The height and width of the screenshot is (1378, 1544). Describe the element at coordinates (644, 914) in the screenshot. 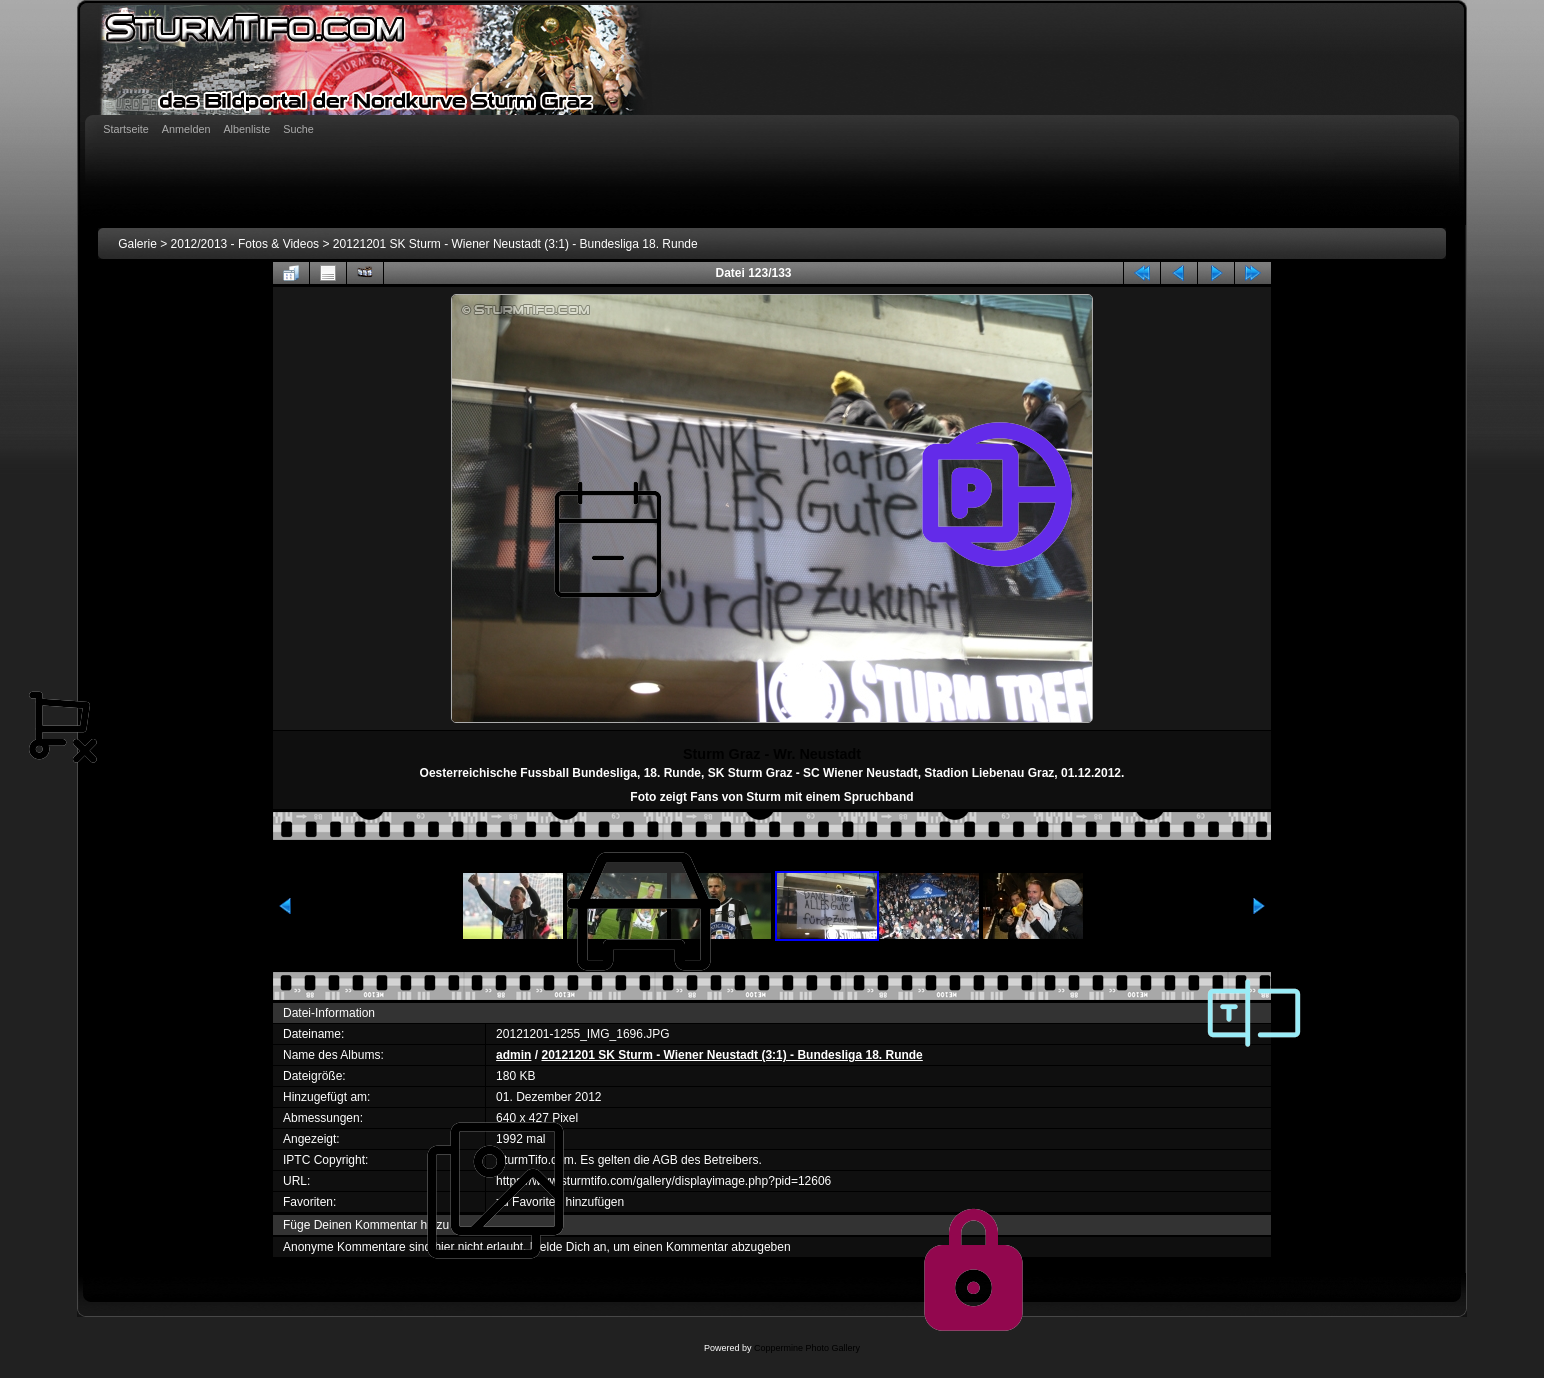

I see `access vehicle or car-related features` at that location.